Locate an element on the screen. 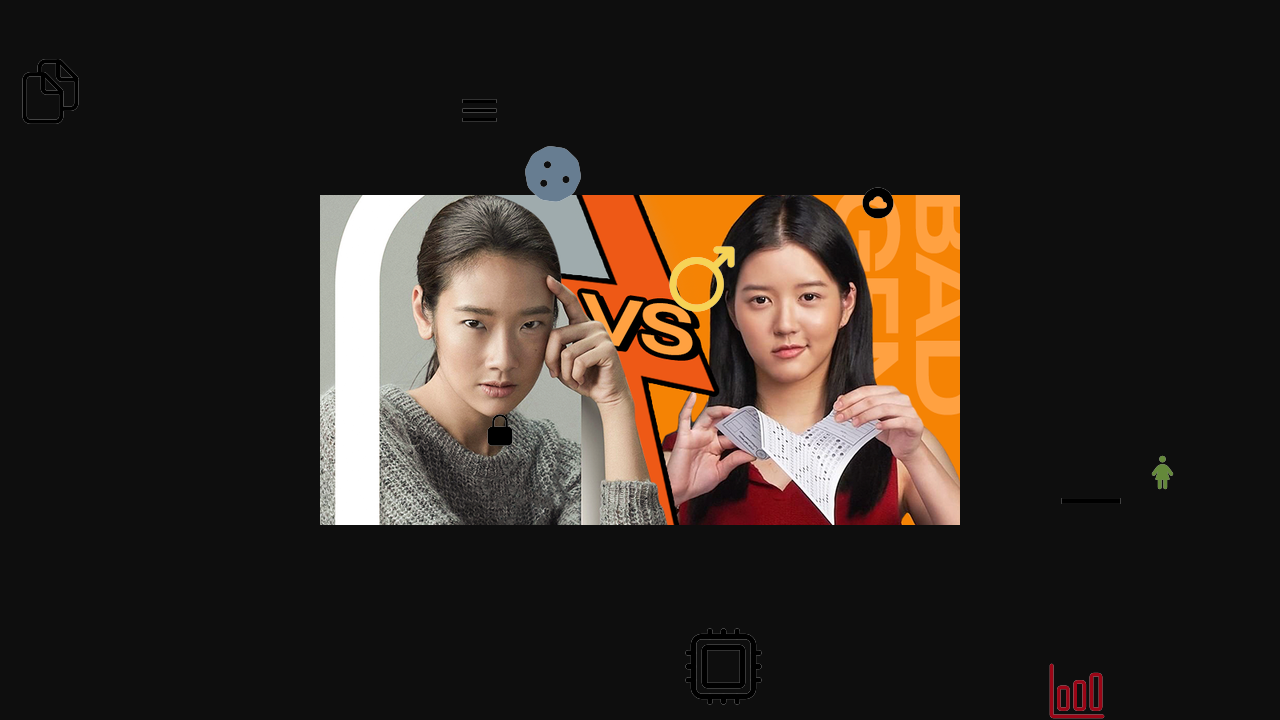  remove an item from a list is located at coordinates (1091, 501).